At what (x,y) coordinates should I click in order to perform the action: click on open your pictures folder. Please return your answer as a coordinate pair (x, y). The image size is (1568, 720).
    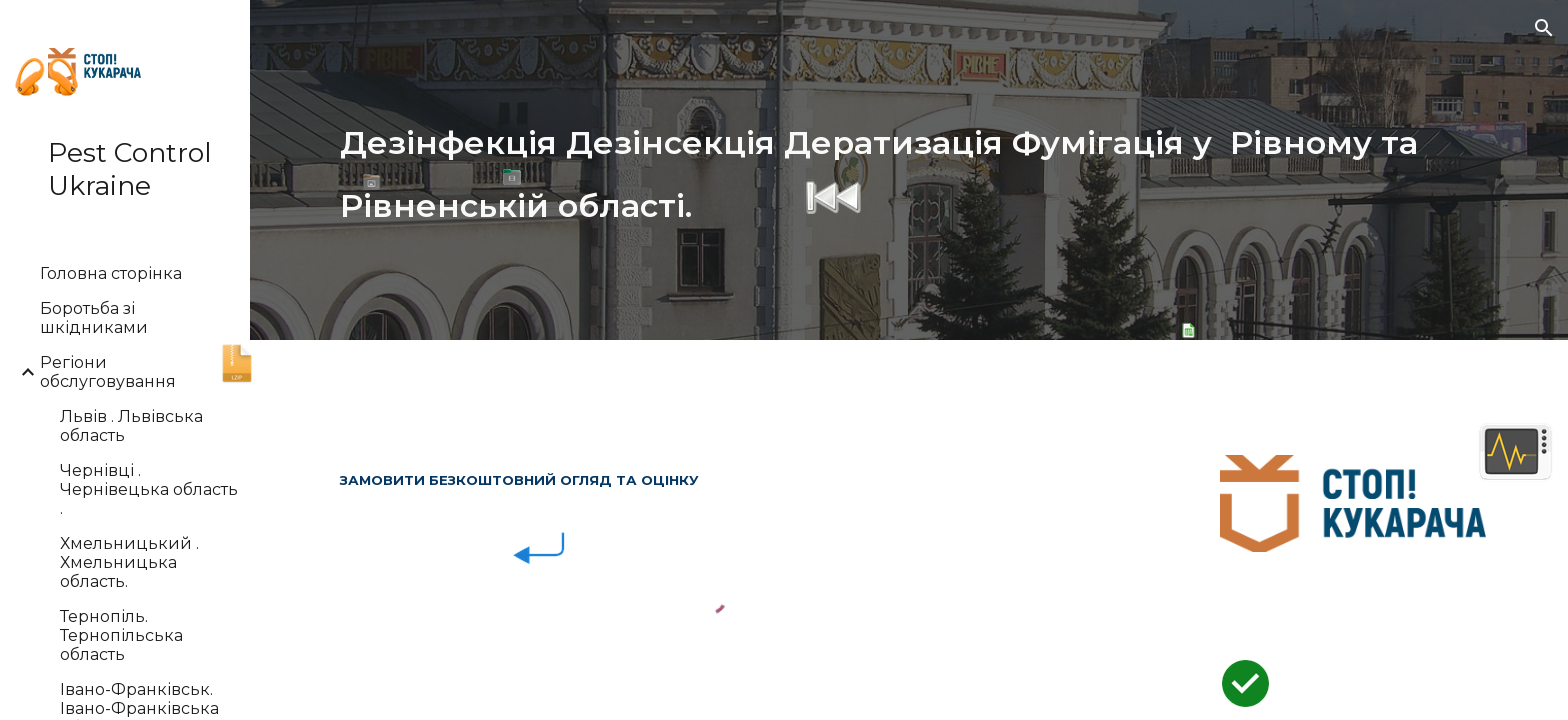
    Looking at the image, I should click on (371, 181).